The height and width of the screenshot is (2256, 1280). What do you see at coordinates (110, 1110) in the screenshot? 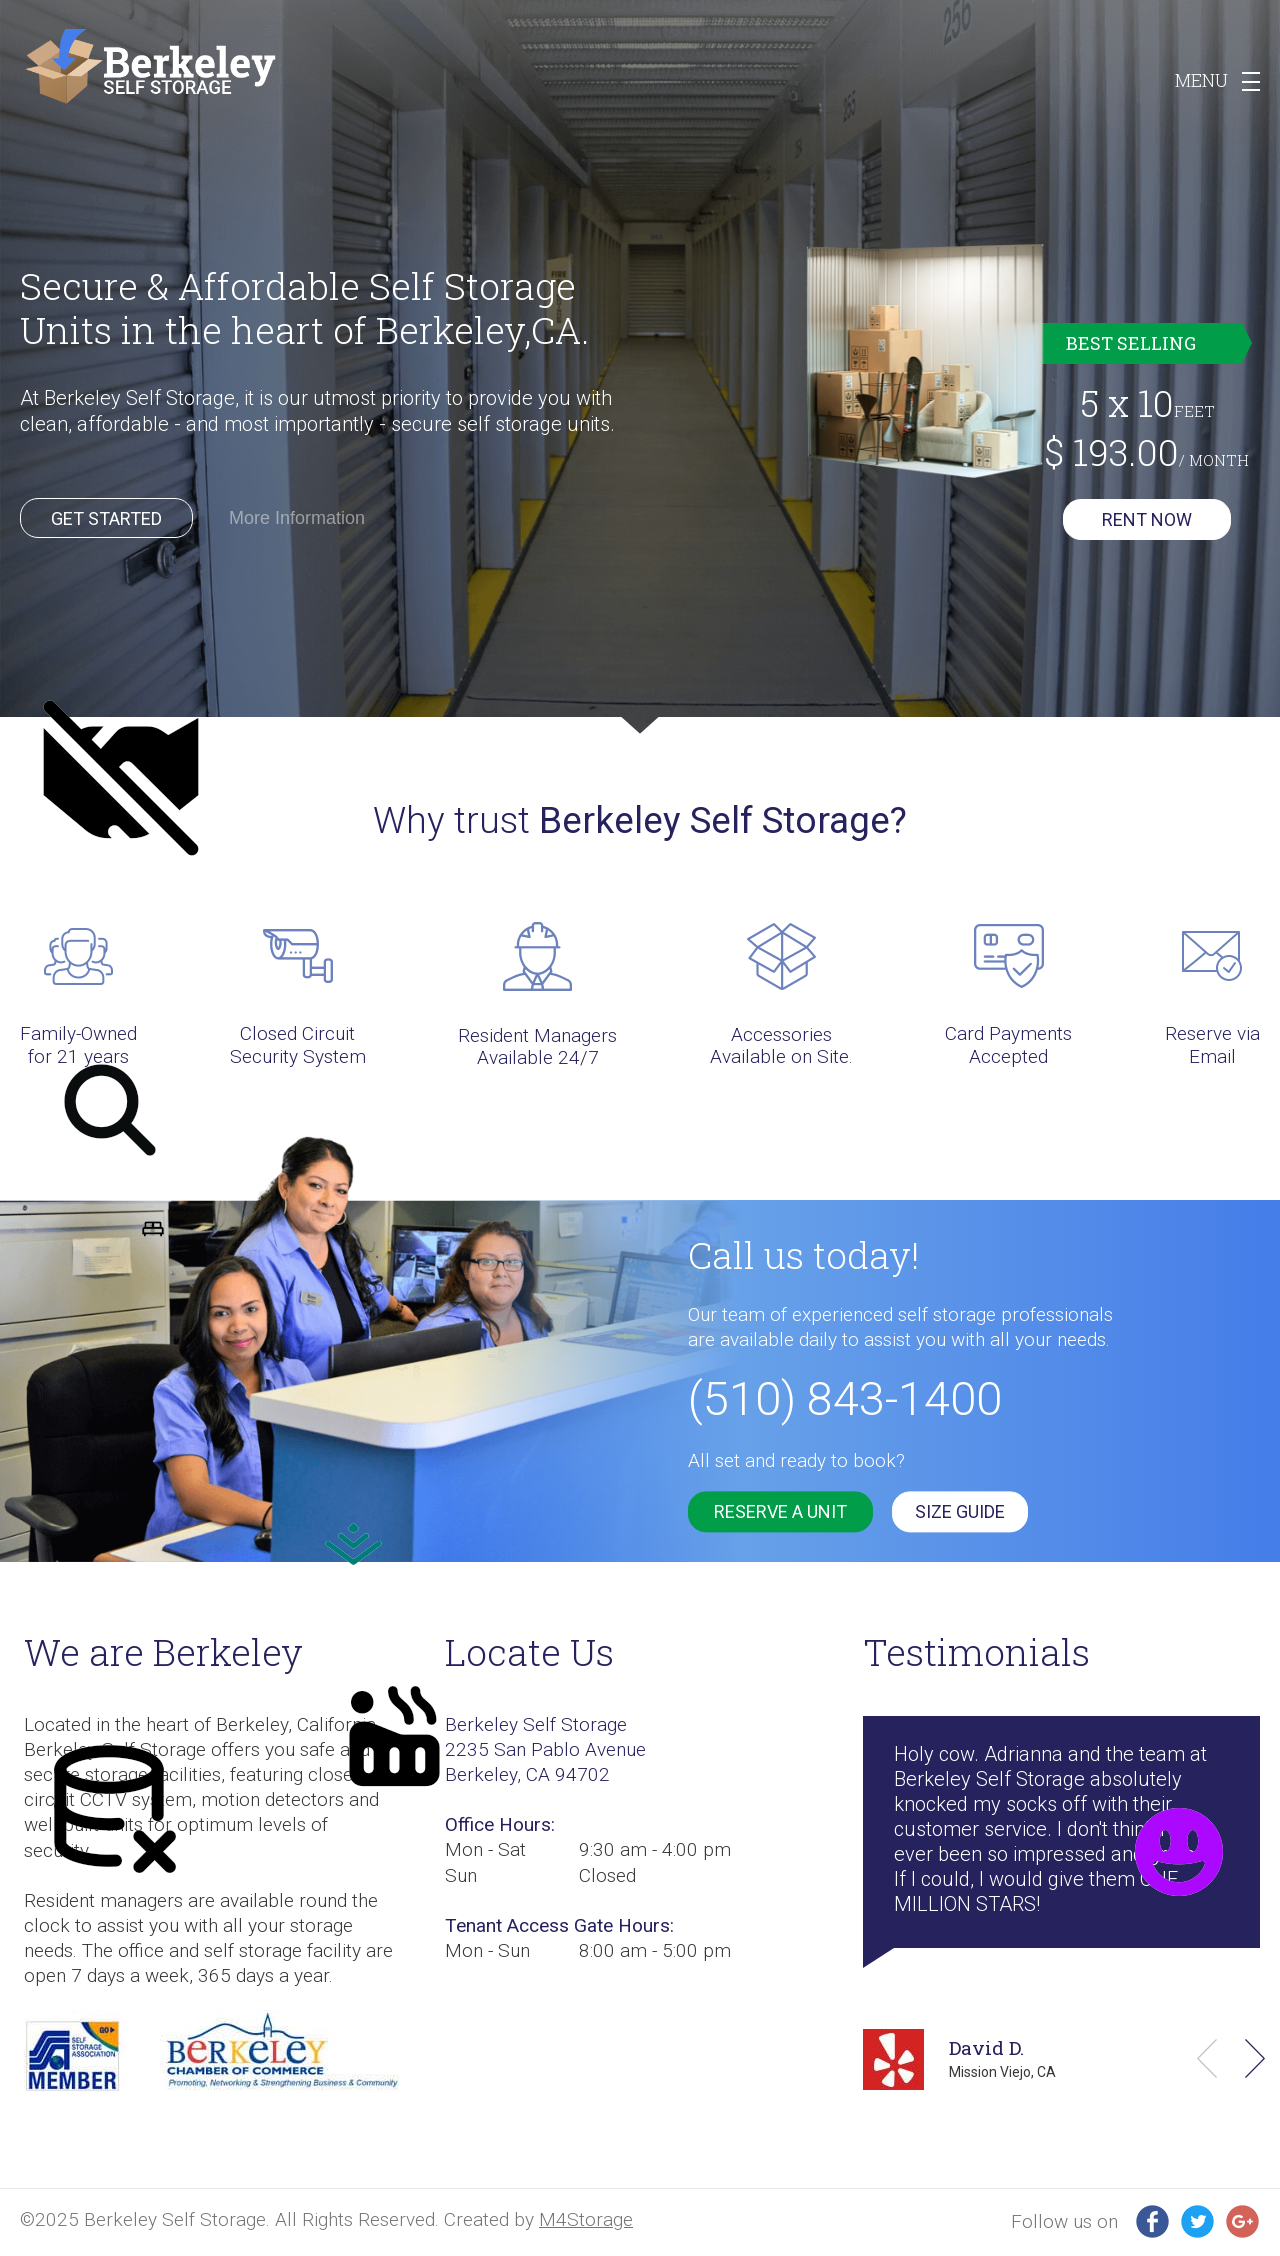
I see `search for content` at bounding box center [110, 1110].